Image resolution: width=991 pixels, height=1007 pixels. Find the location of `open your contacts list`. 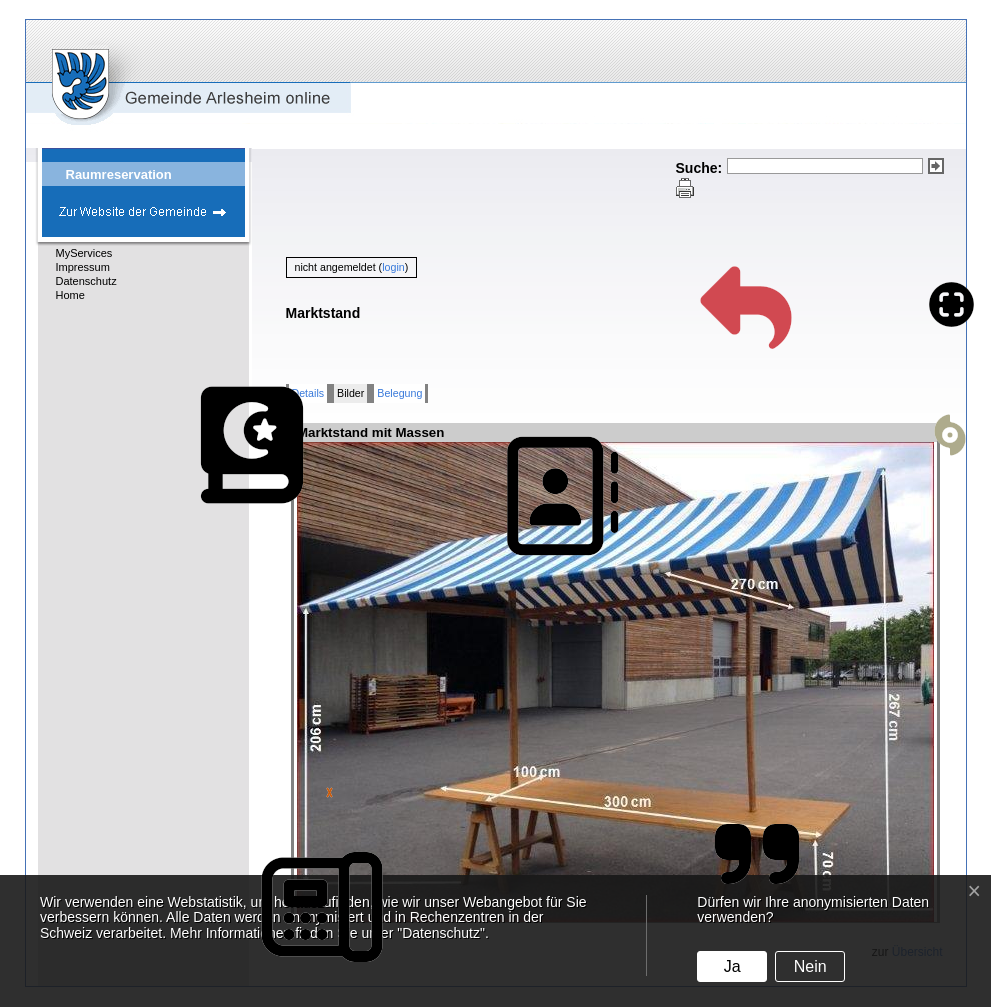

open your contacts list is located at coordinates (559, 496).